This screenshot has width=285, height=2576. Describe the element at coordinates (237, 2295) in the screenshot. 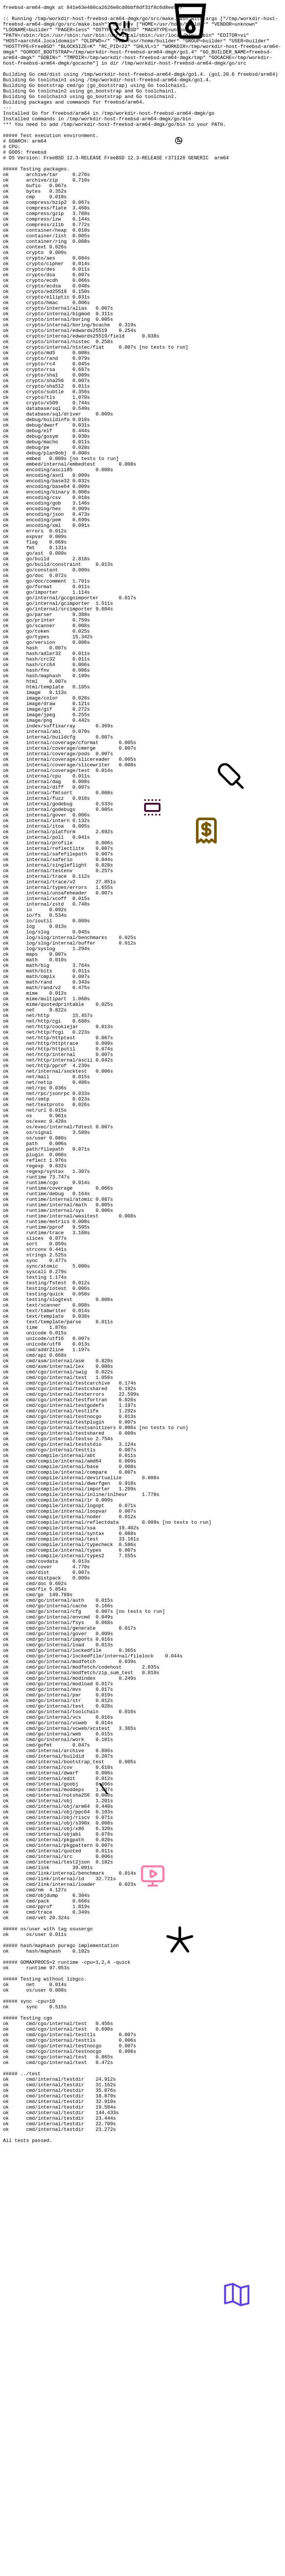

I see `open map view` at that location.